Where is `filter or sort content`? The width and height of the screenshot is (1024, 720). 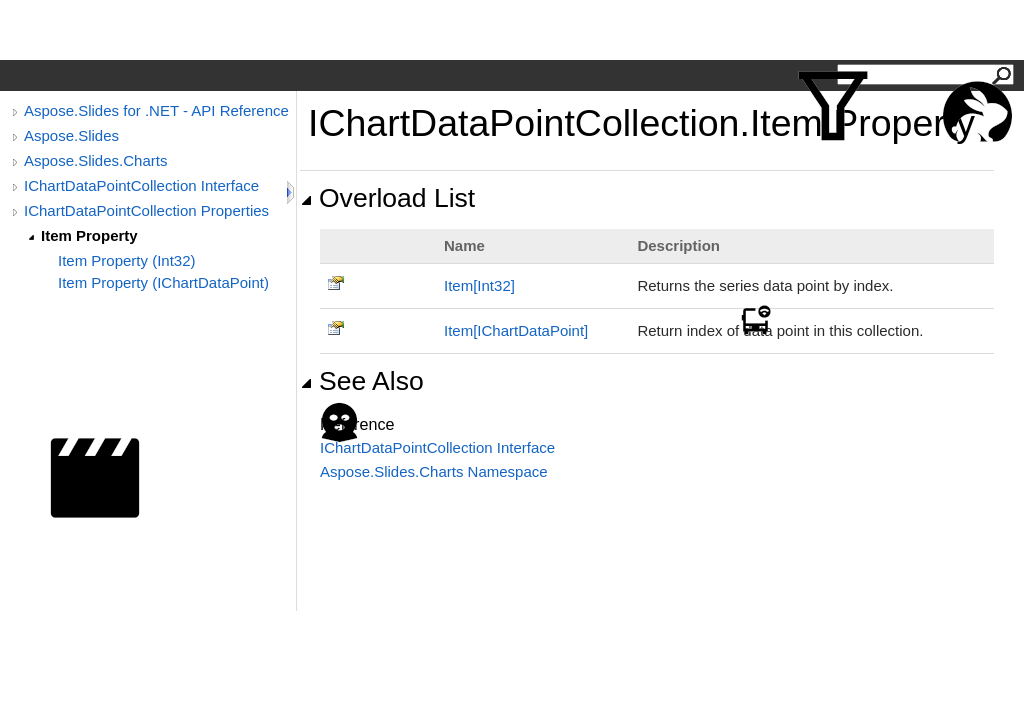
filter or sort content is located at coordinates (833, 102).